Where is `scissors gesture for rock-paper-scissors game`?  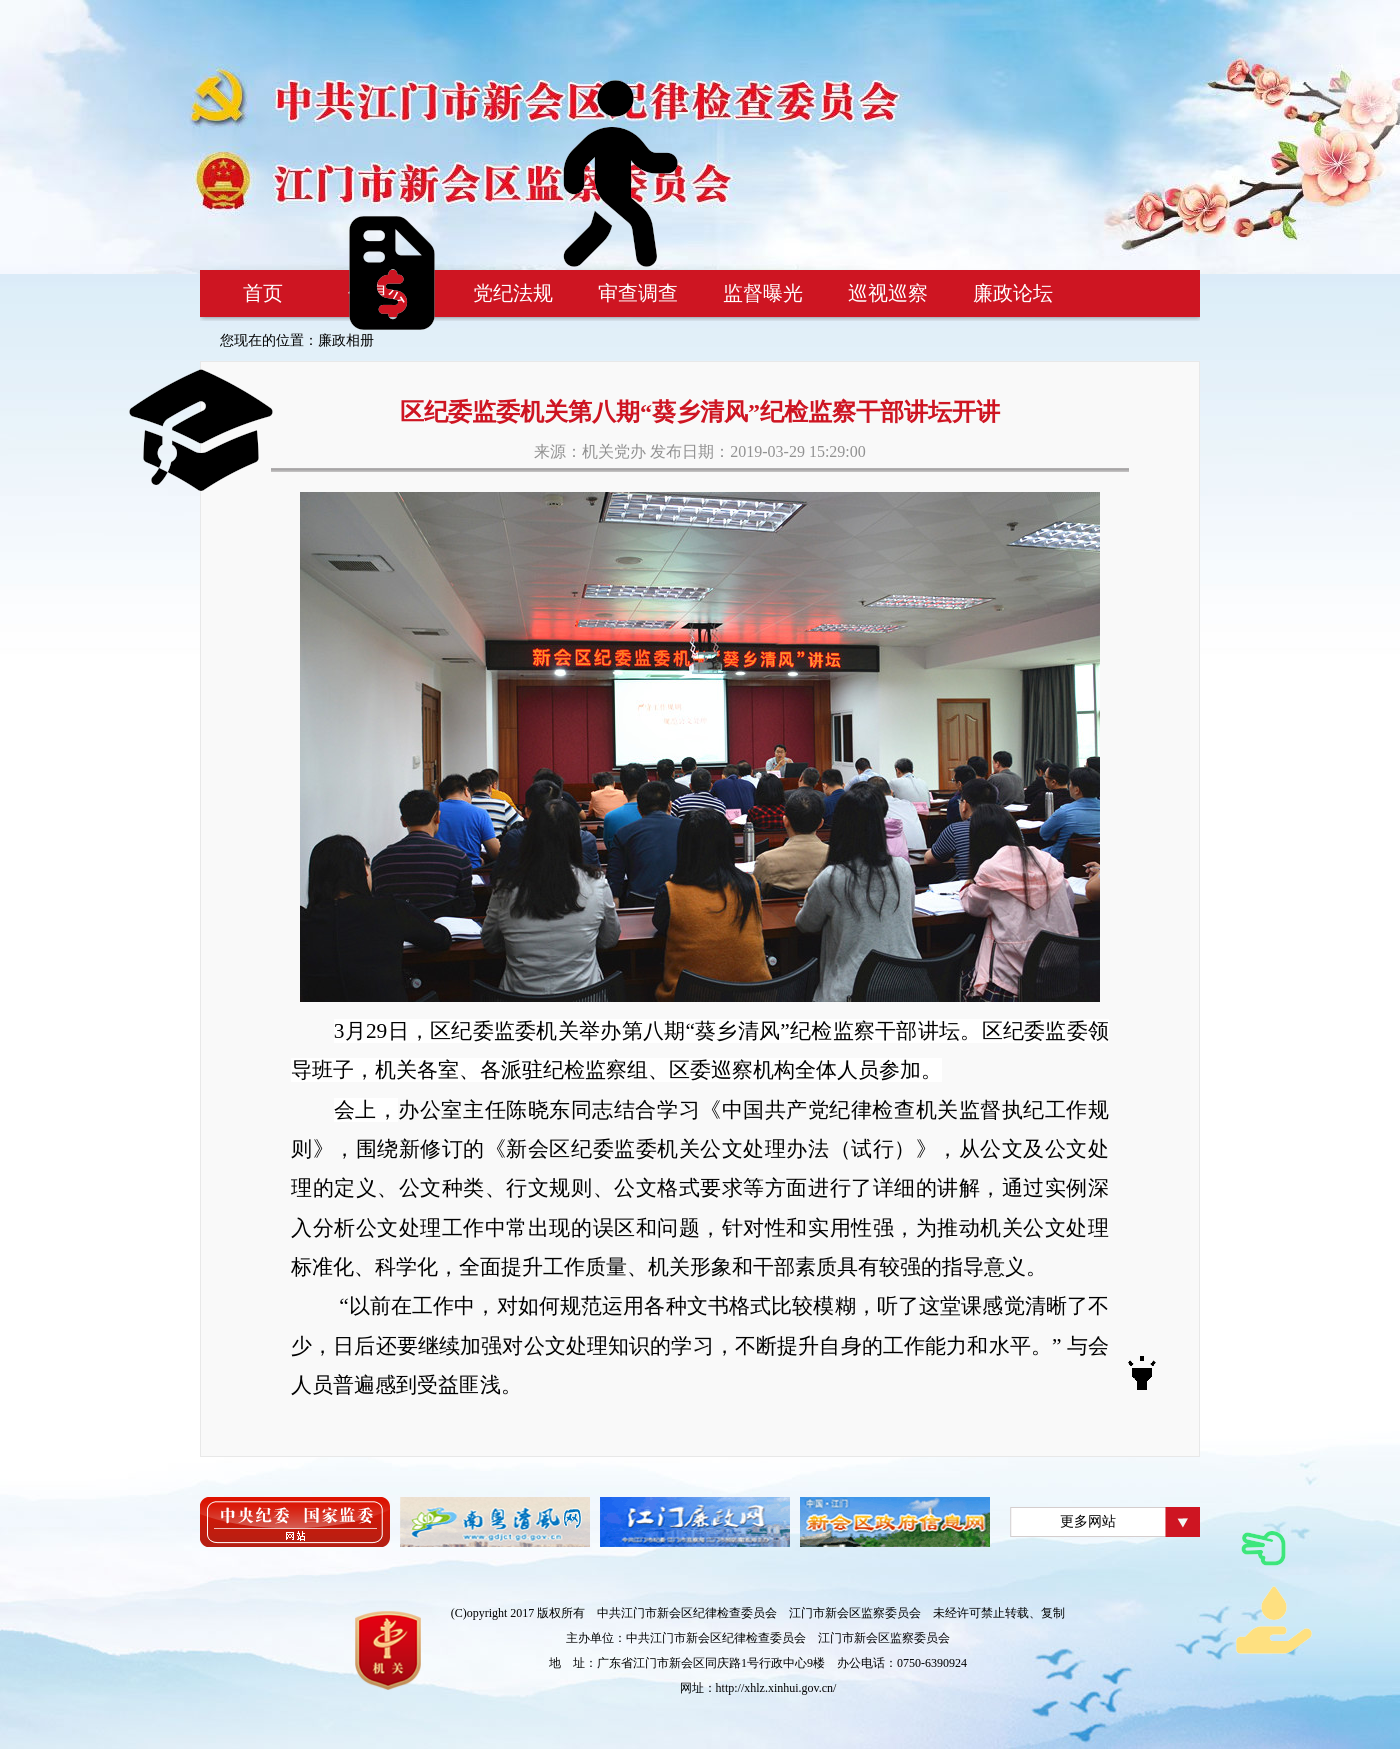
scissors gesture for rock-paper-scissors game is located at coordinates (1263, 1547).